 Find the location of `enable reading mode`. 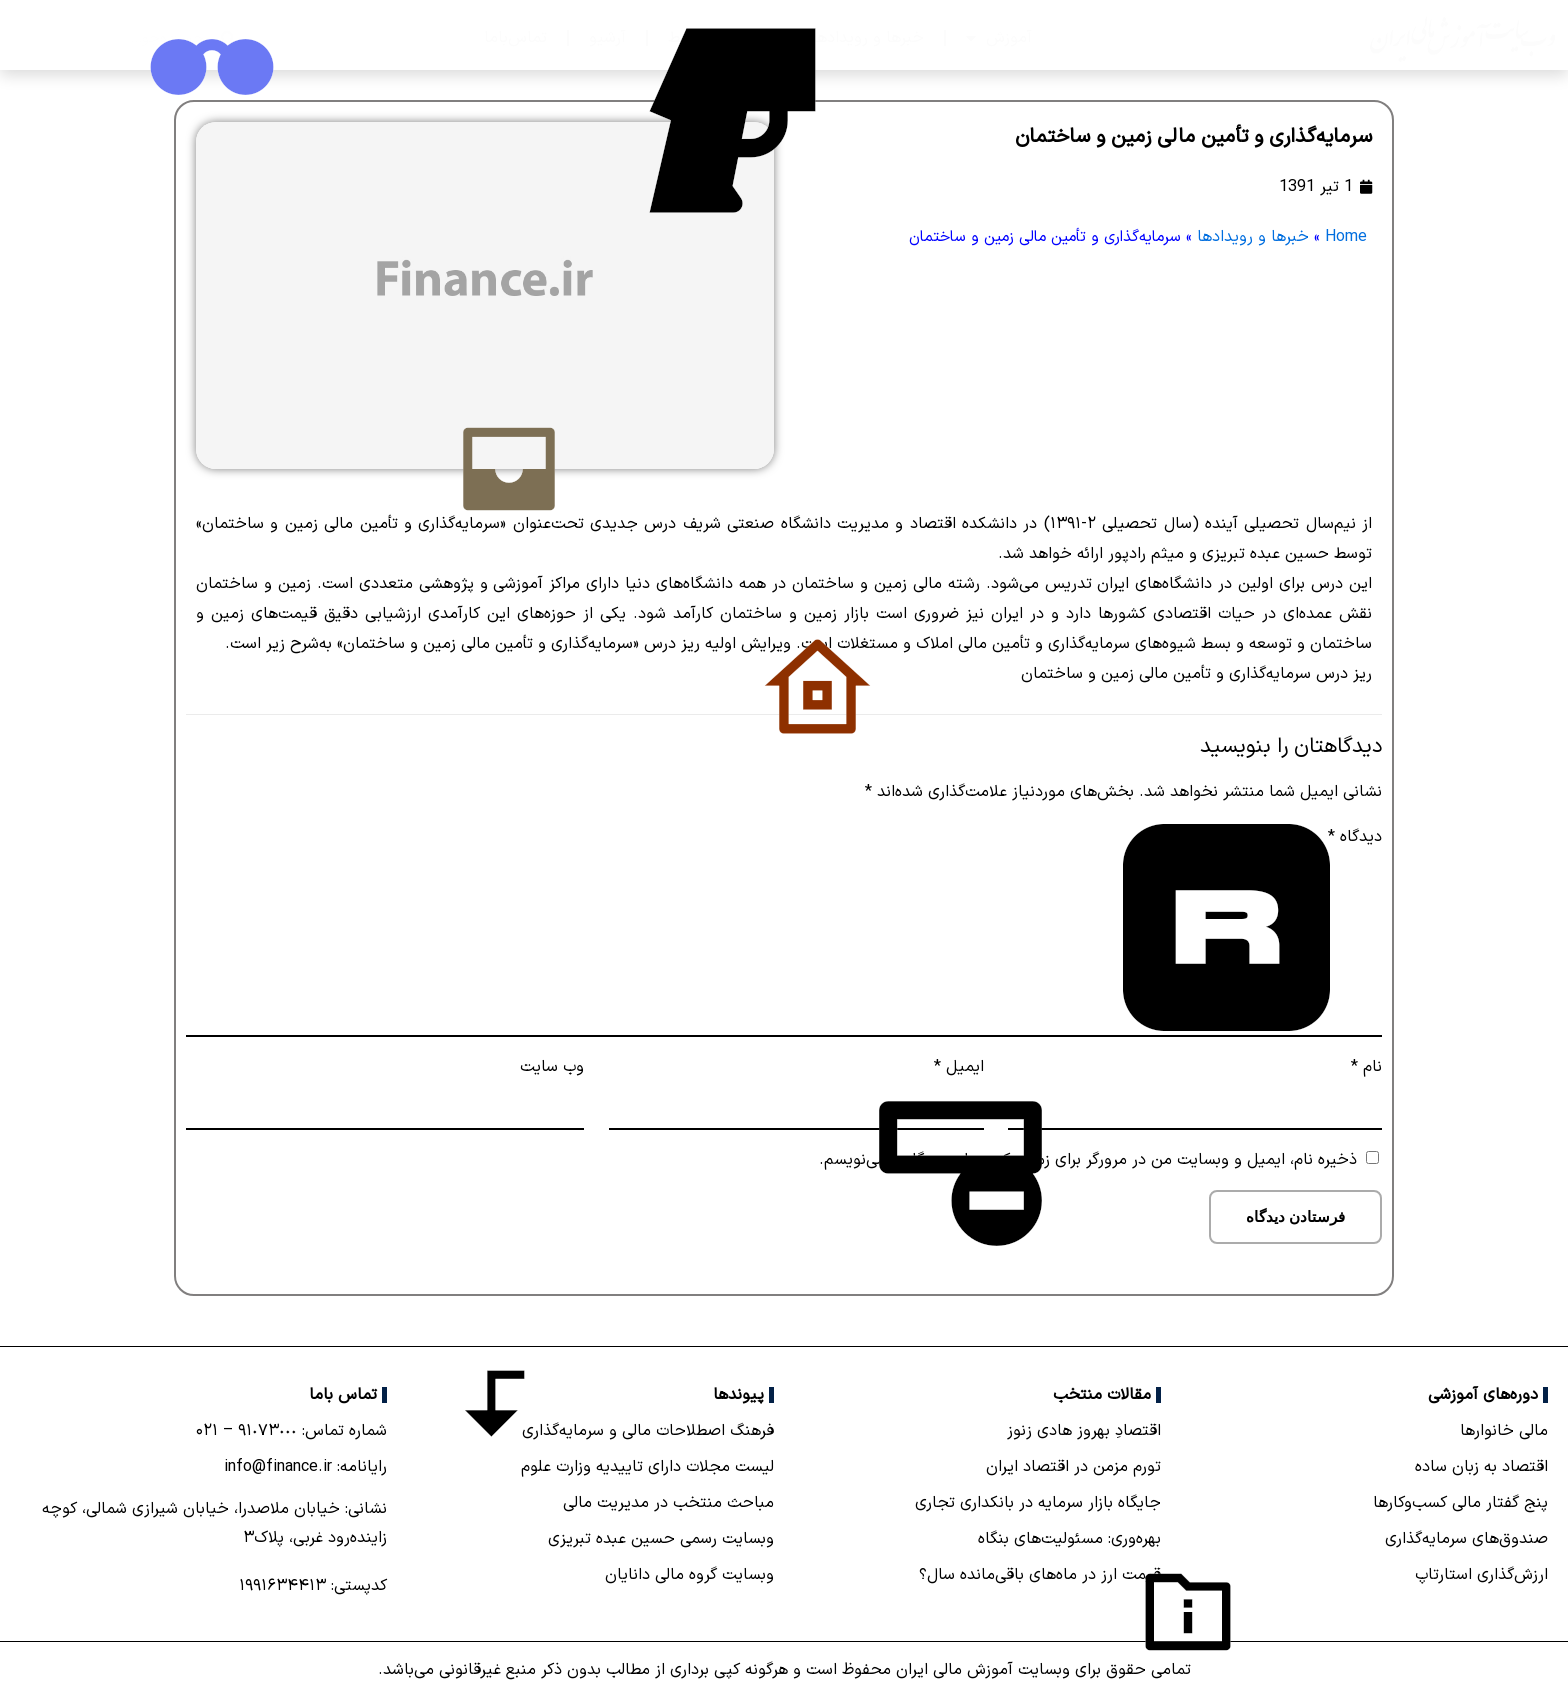

enable reading mode is located at coordinates (212, 67).